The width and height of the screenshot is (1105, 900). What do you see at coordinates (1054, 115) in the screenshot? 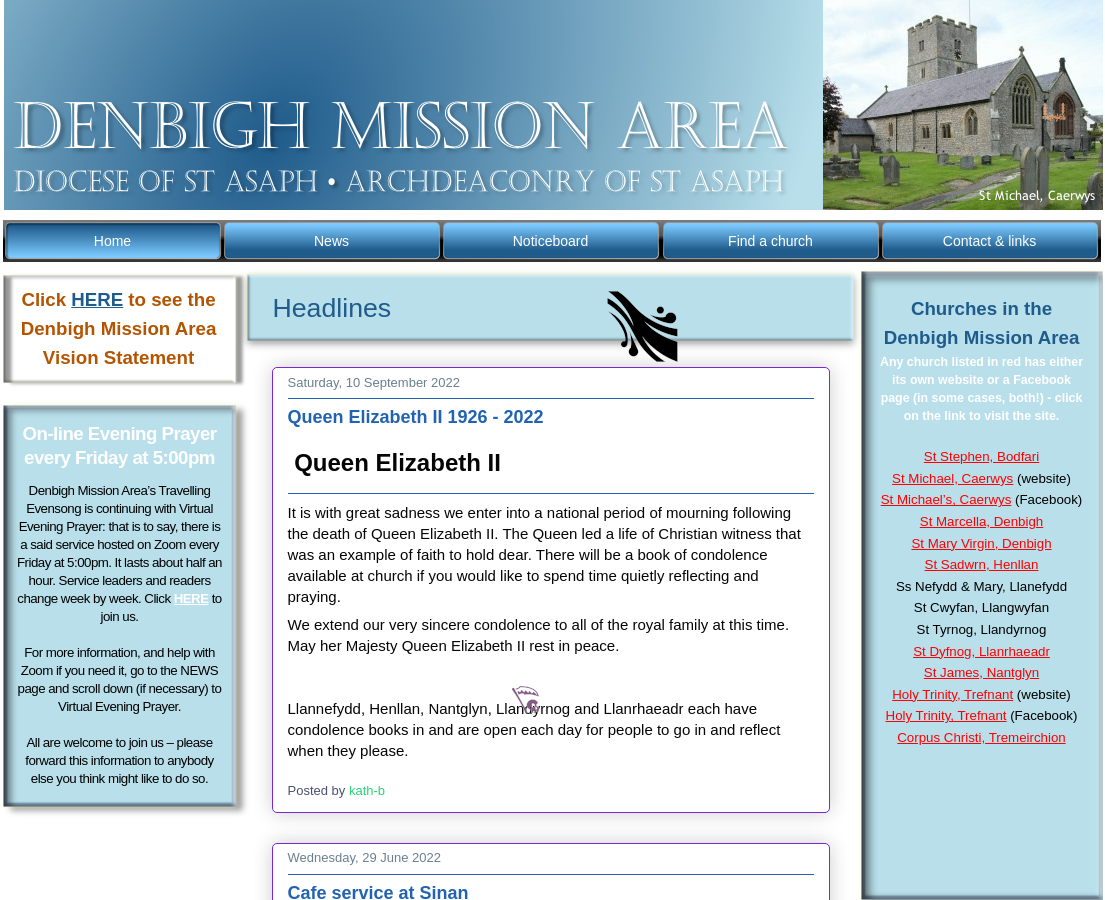
I see `select spiked trunk trap or obstacle` at bounding box center [1054, 115].